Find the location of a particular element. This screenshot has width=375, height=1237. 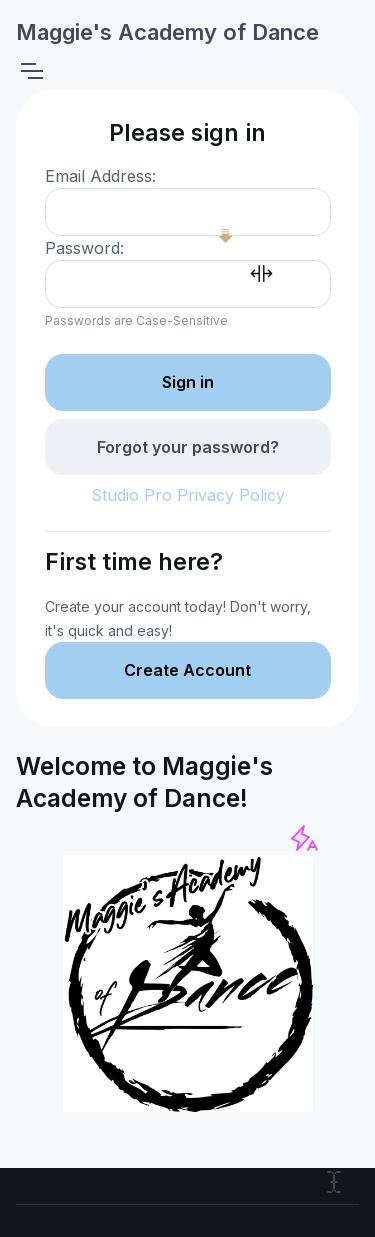

download file or content is located at coordinates (225, 235).